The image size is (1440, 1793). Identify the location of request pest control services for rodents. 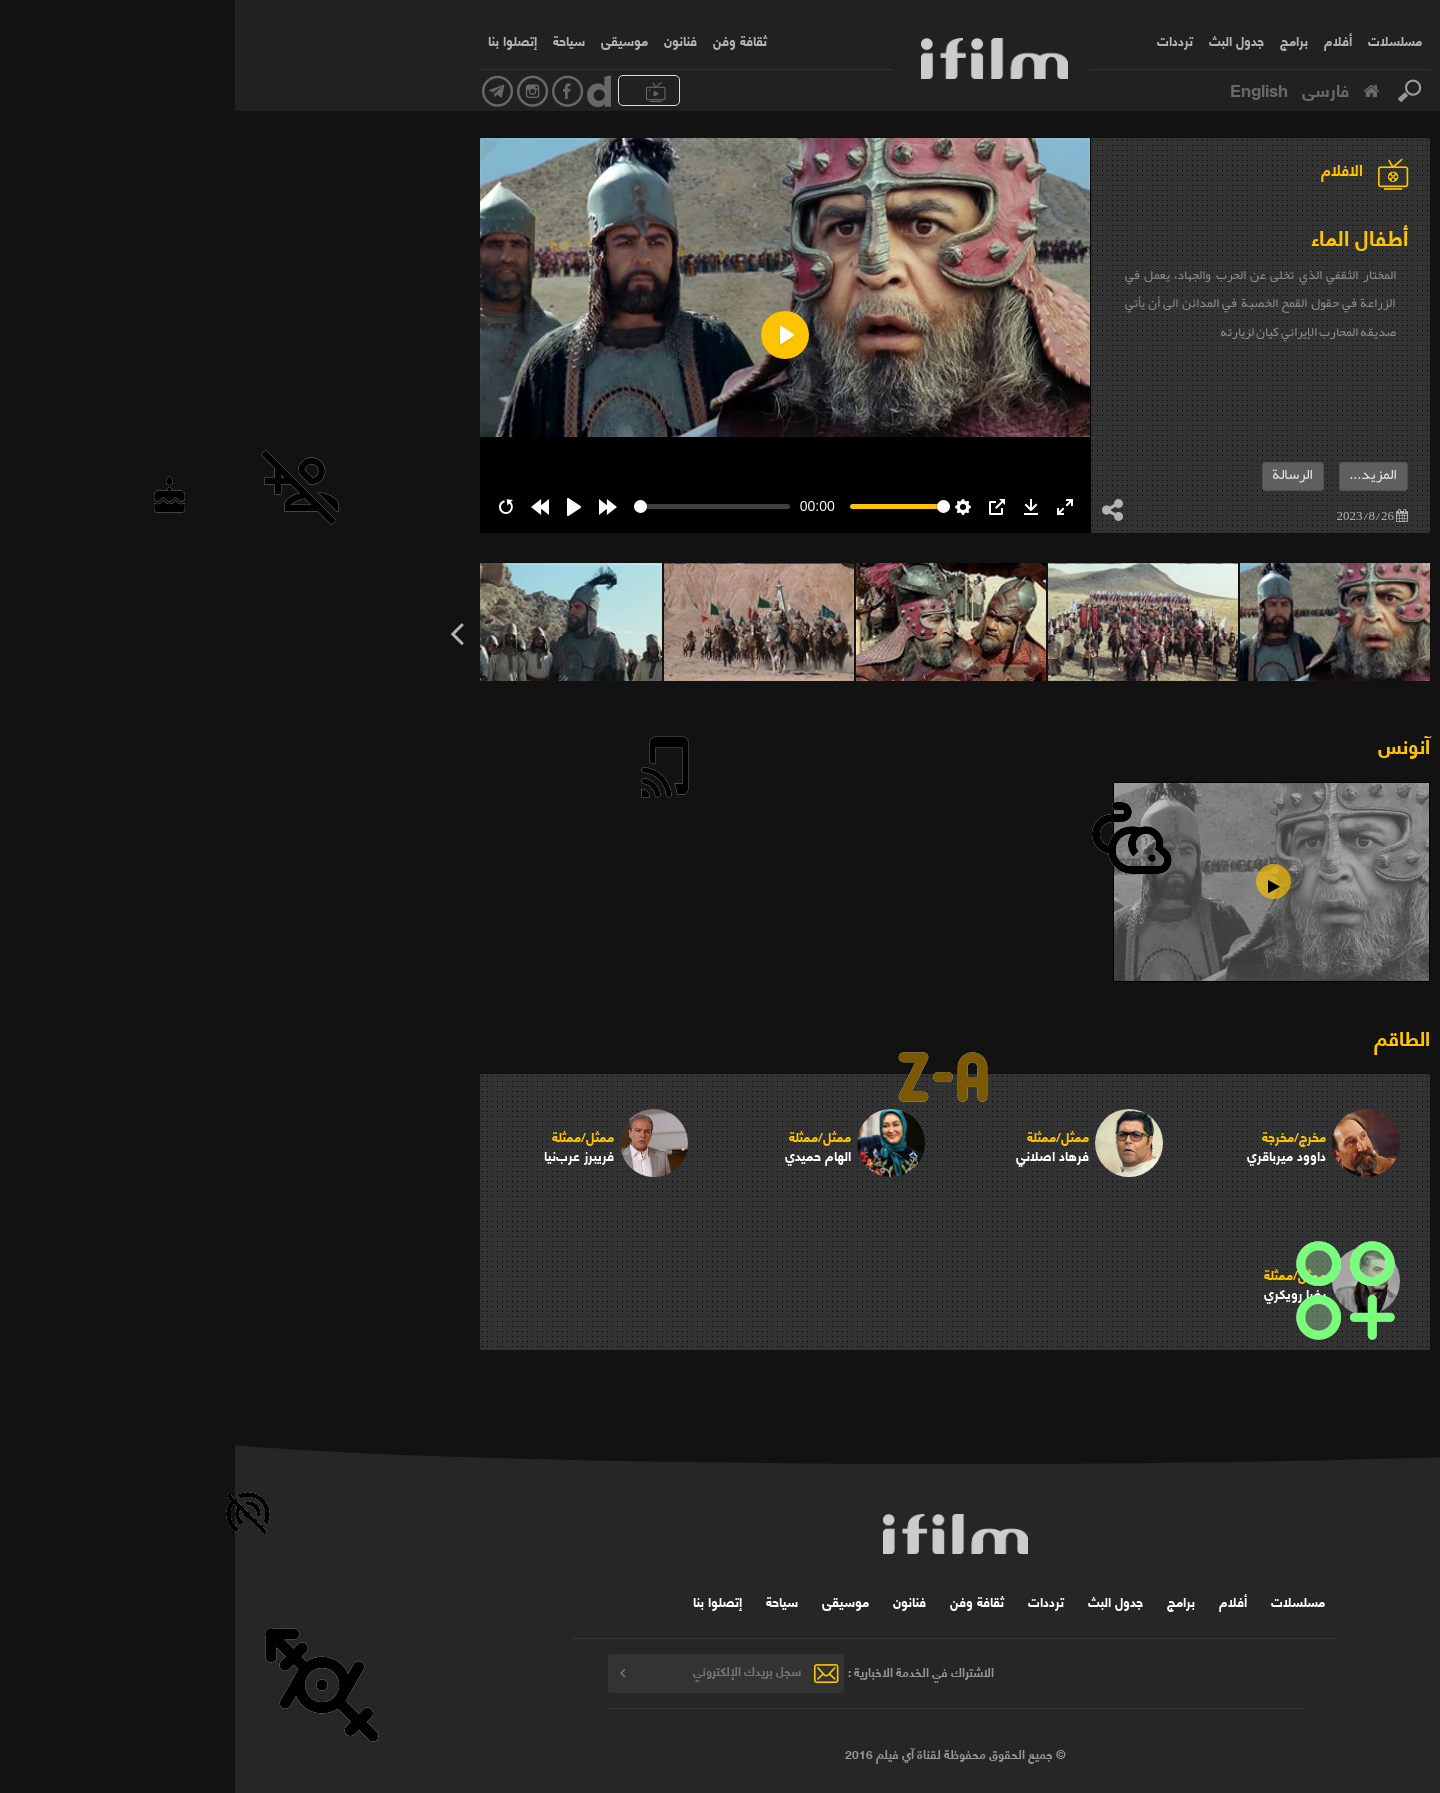
(1132, 838).